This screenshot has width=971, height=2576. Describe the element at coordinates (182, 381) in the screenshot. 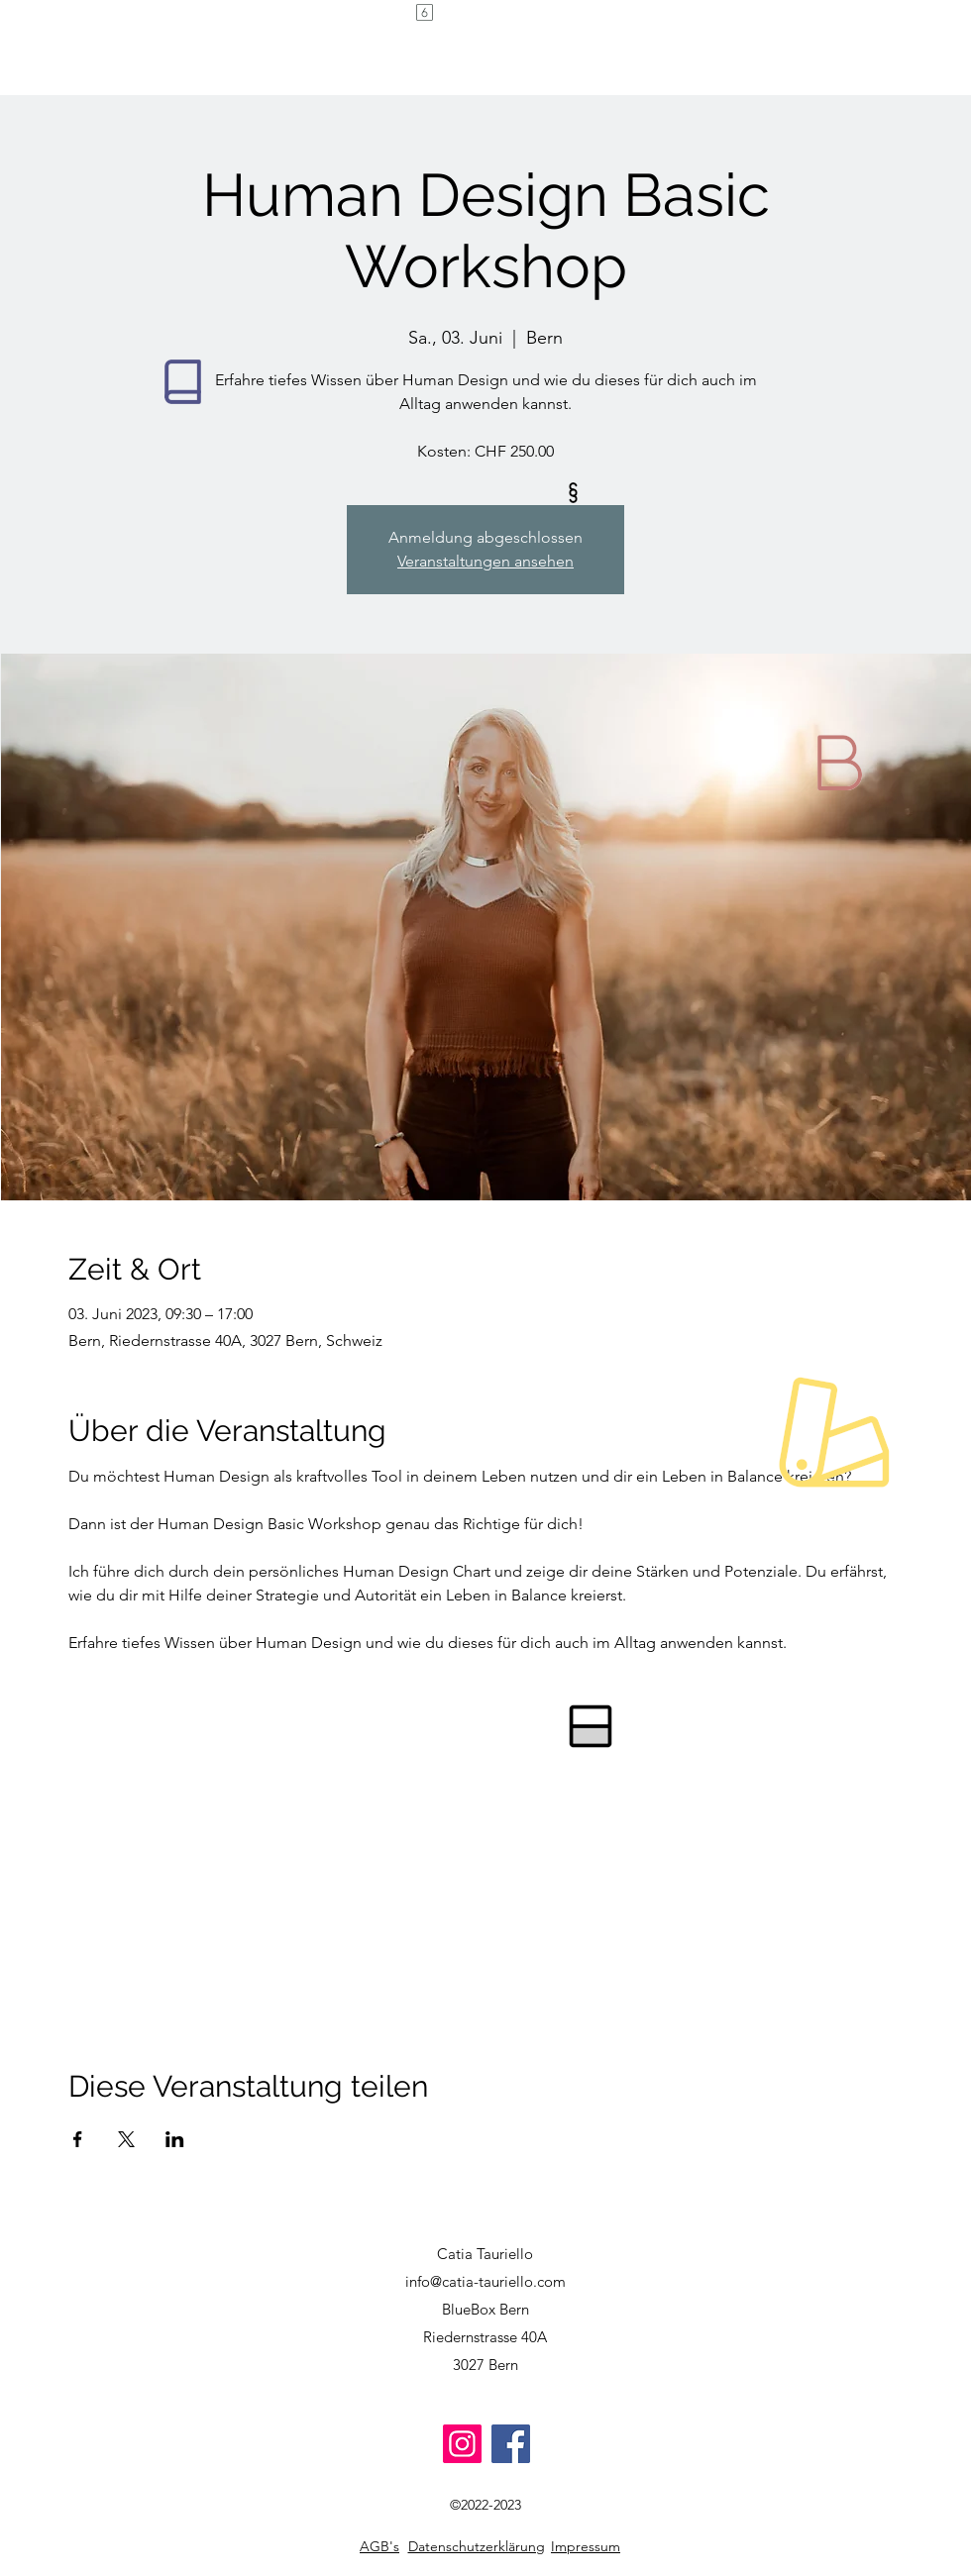

I see `open a book or reading view` at that location.